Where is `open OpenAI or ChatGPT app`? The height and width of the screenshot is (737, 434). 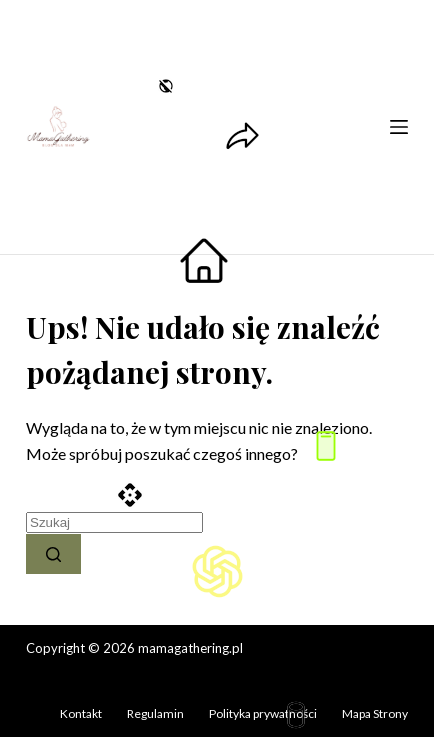
open OpenAI or ChatGPT app is located at coordinates (217, 571).